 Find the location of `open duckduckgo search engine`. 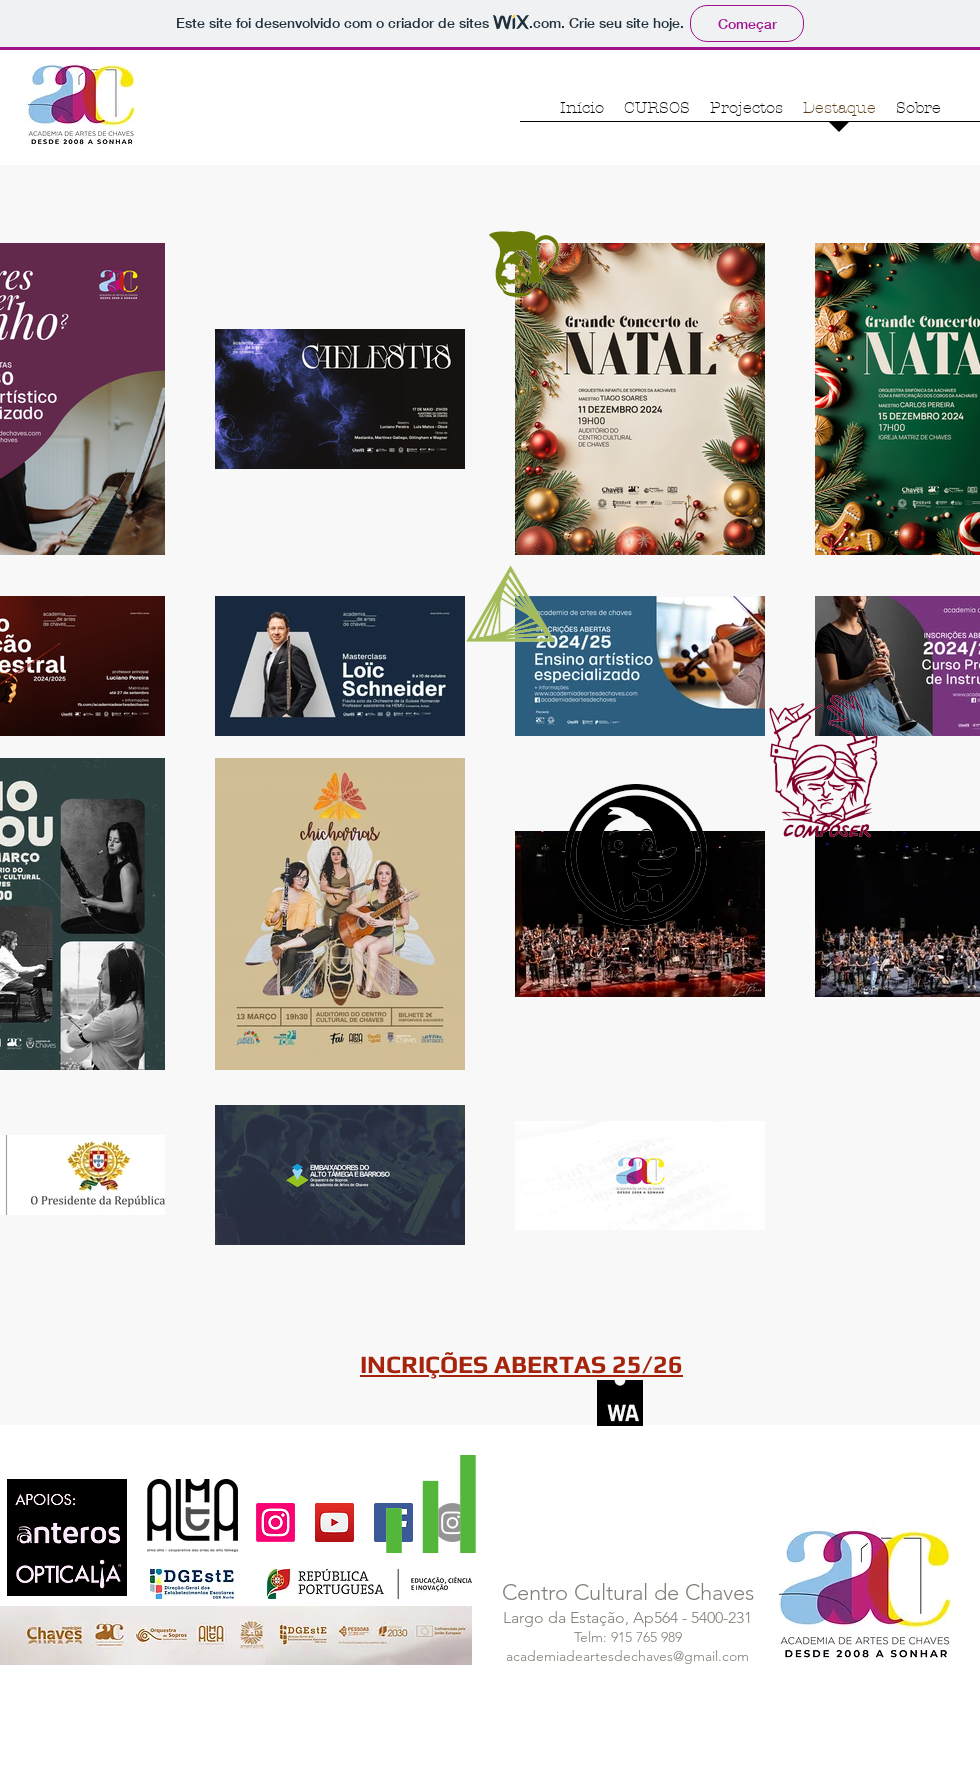

open duckduckgo search engine is located at coordinates (636, 855).